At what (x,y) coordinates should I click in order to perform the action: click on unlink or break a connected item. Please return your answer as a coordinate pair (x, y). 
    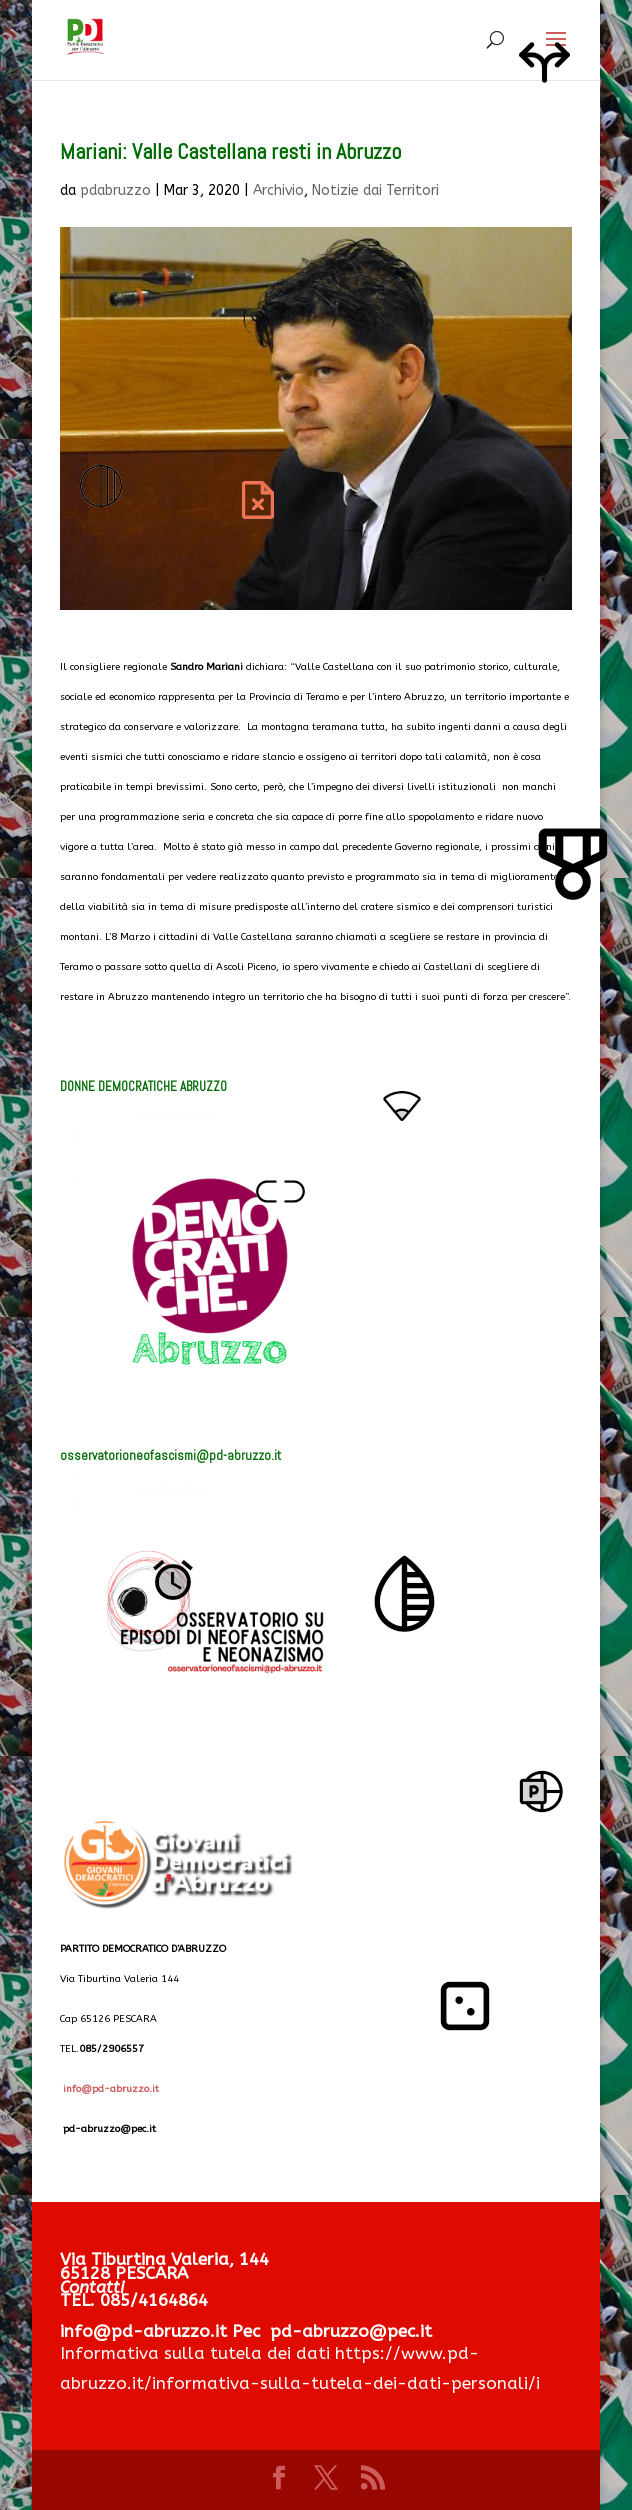
    Looking at the image, I should click on (280, 1191).